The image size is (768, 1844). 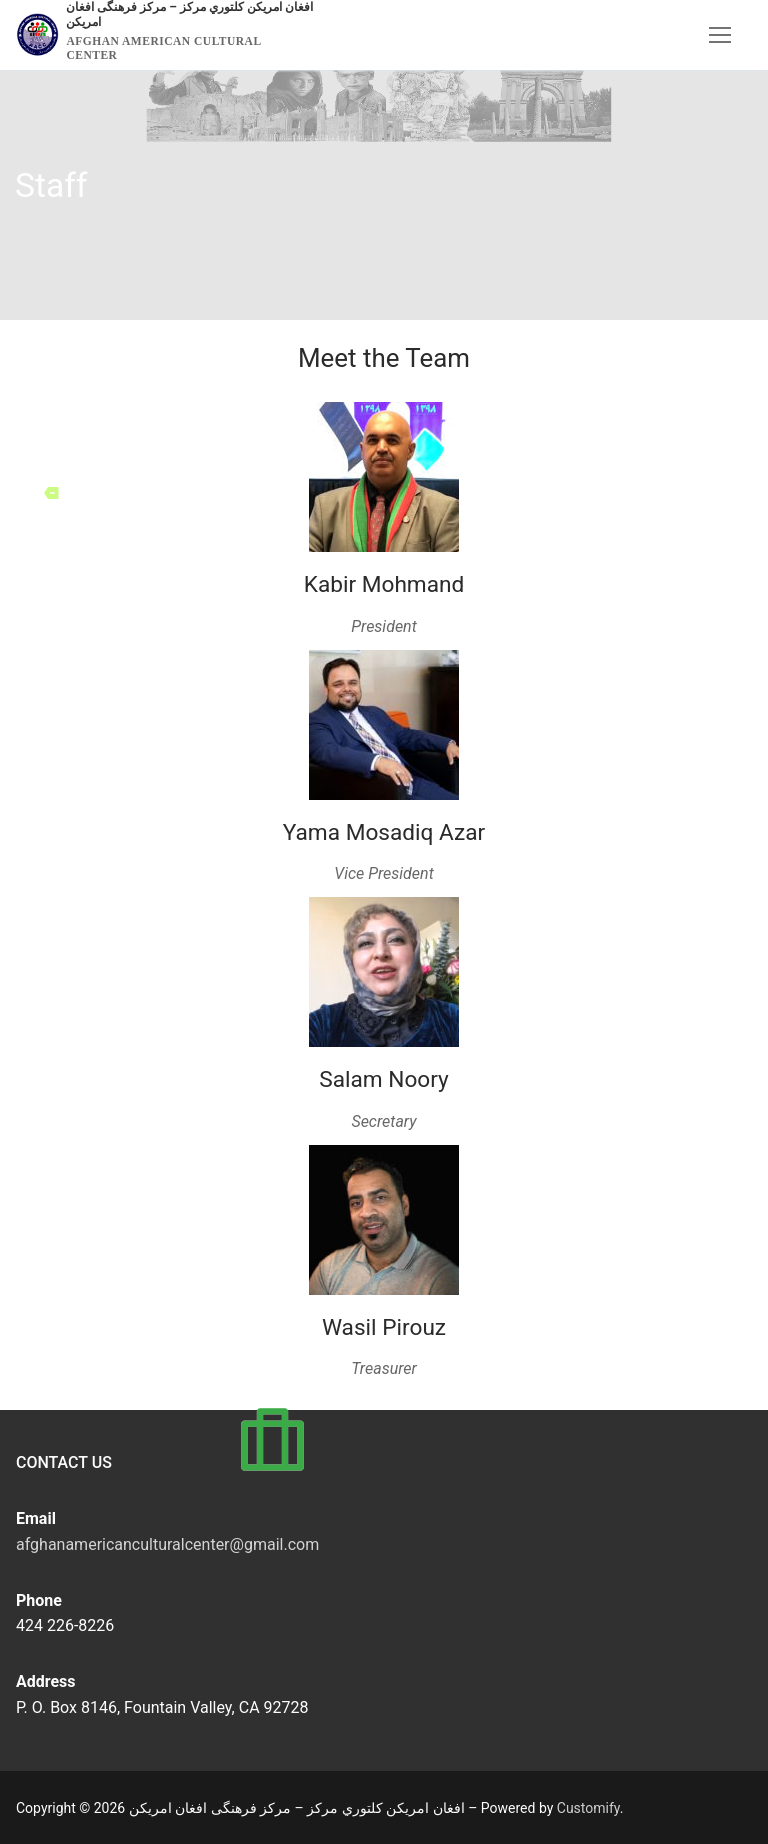 I want to click on access work or business documents, so click(x=272, y=1442).